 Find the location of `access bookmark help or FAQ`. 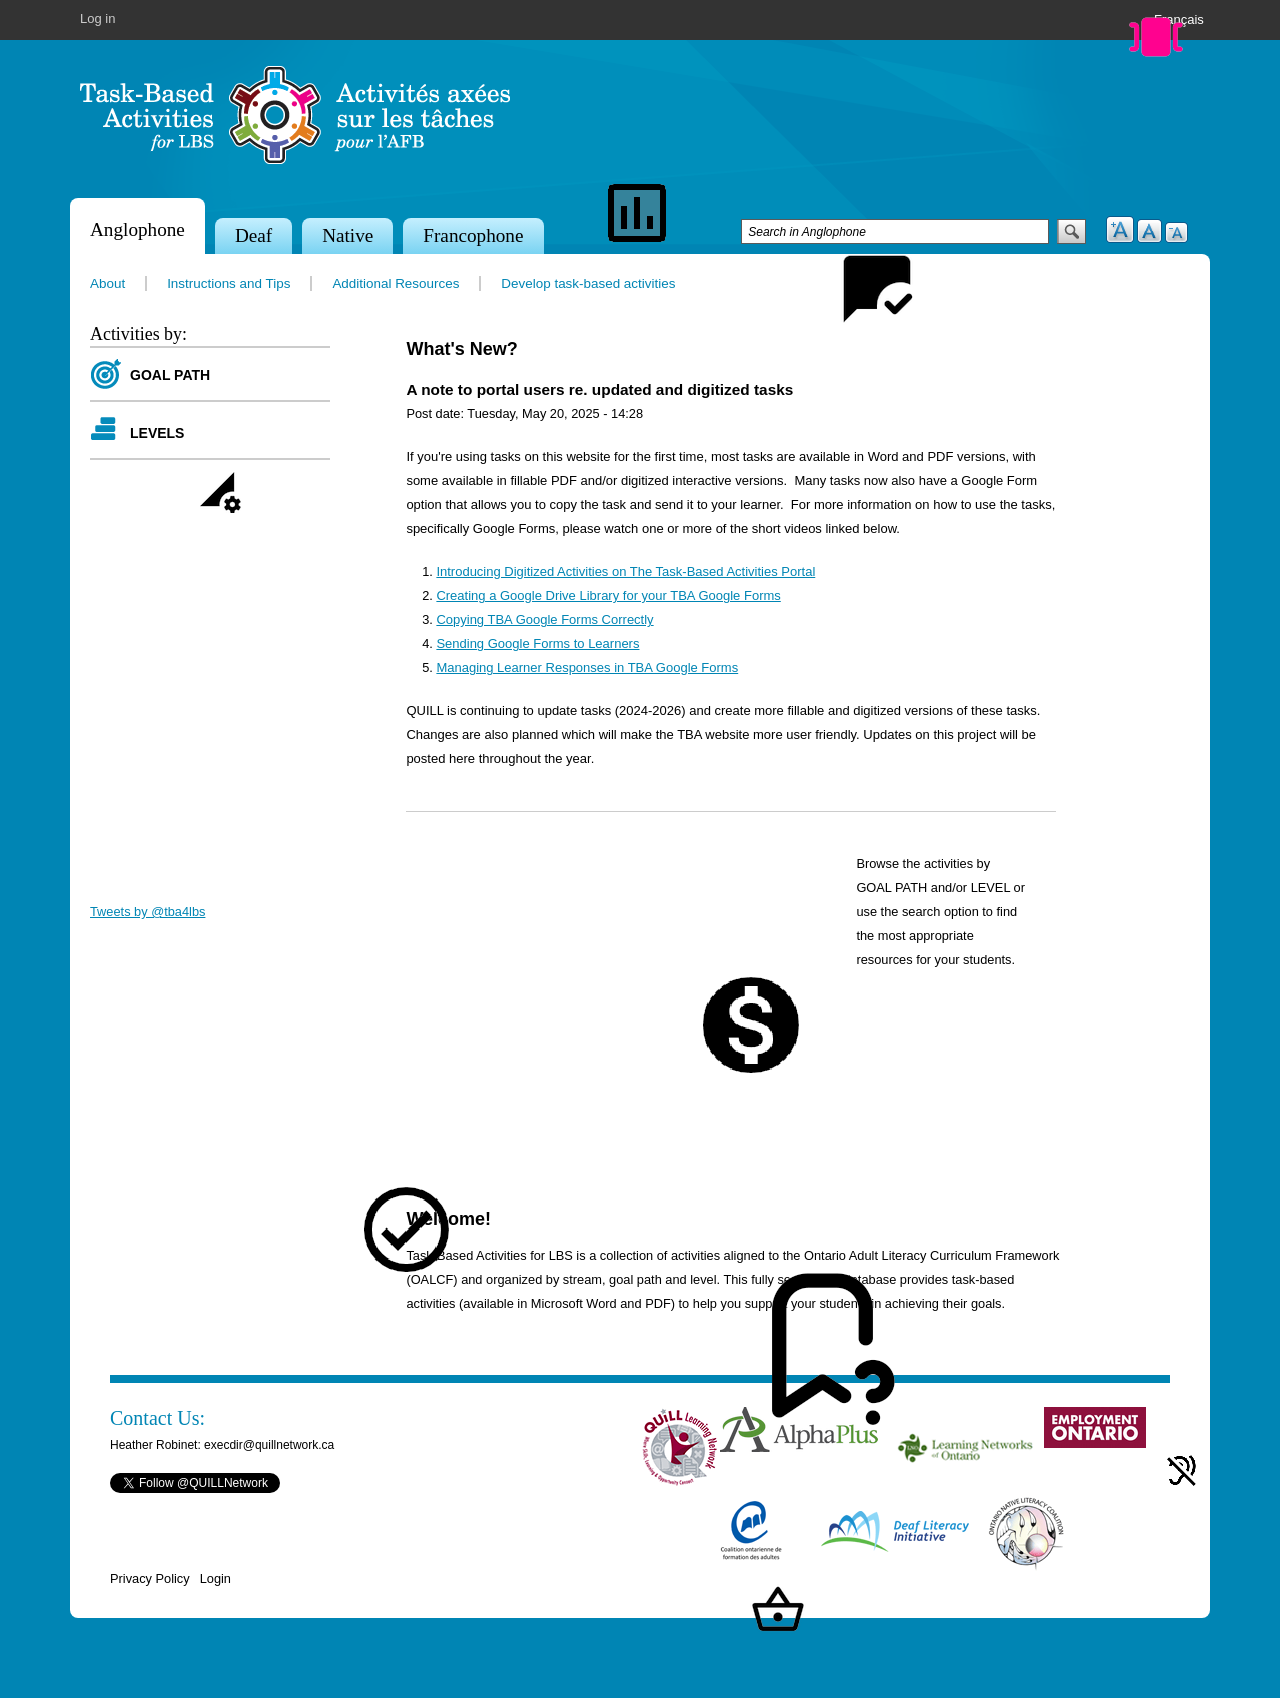

access bookmark help or FAQ is located at coordinates (822, 1345).